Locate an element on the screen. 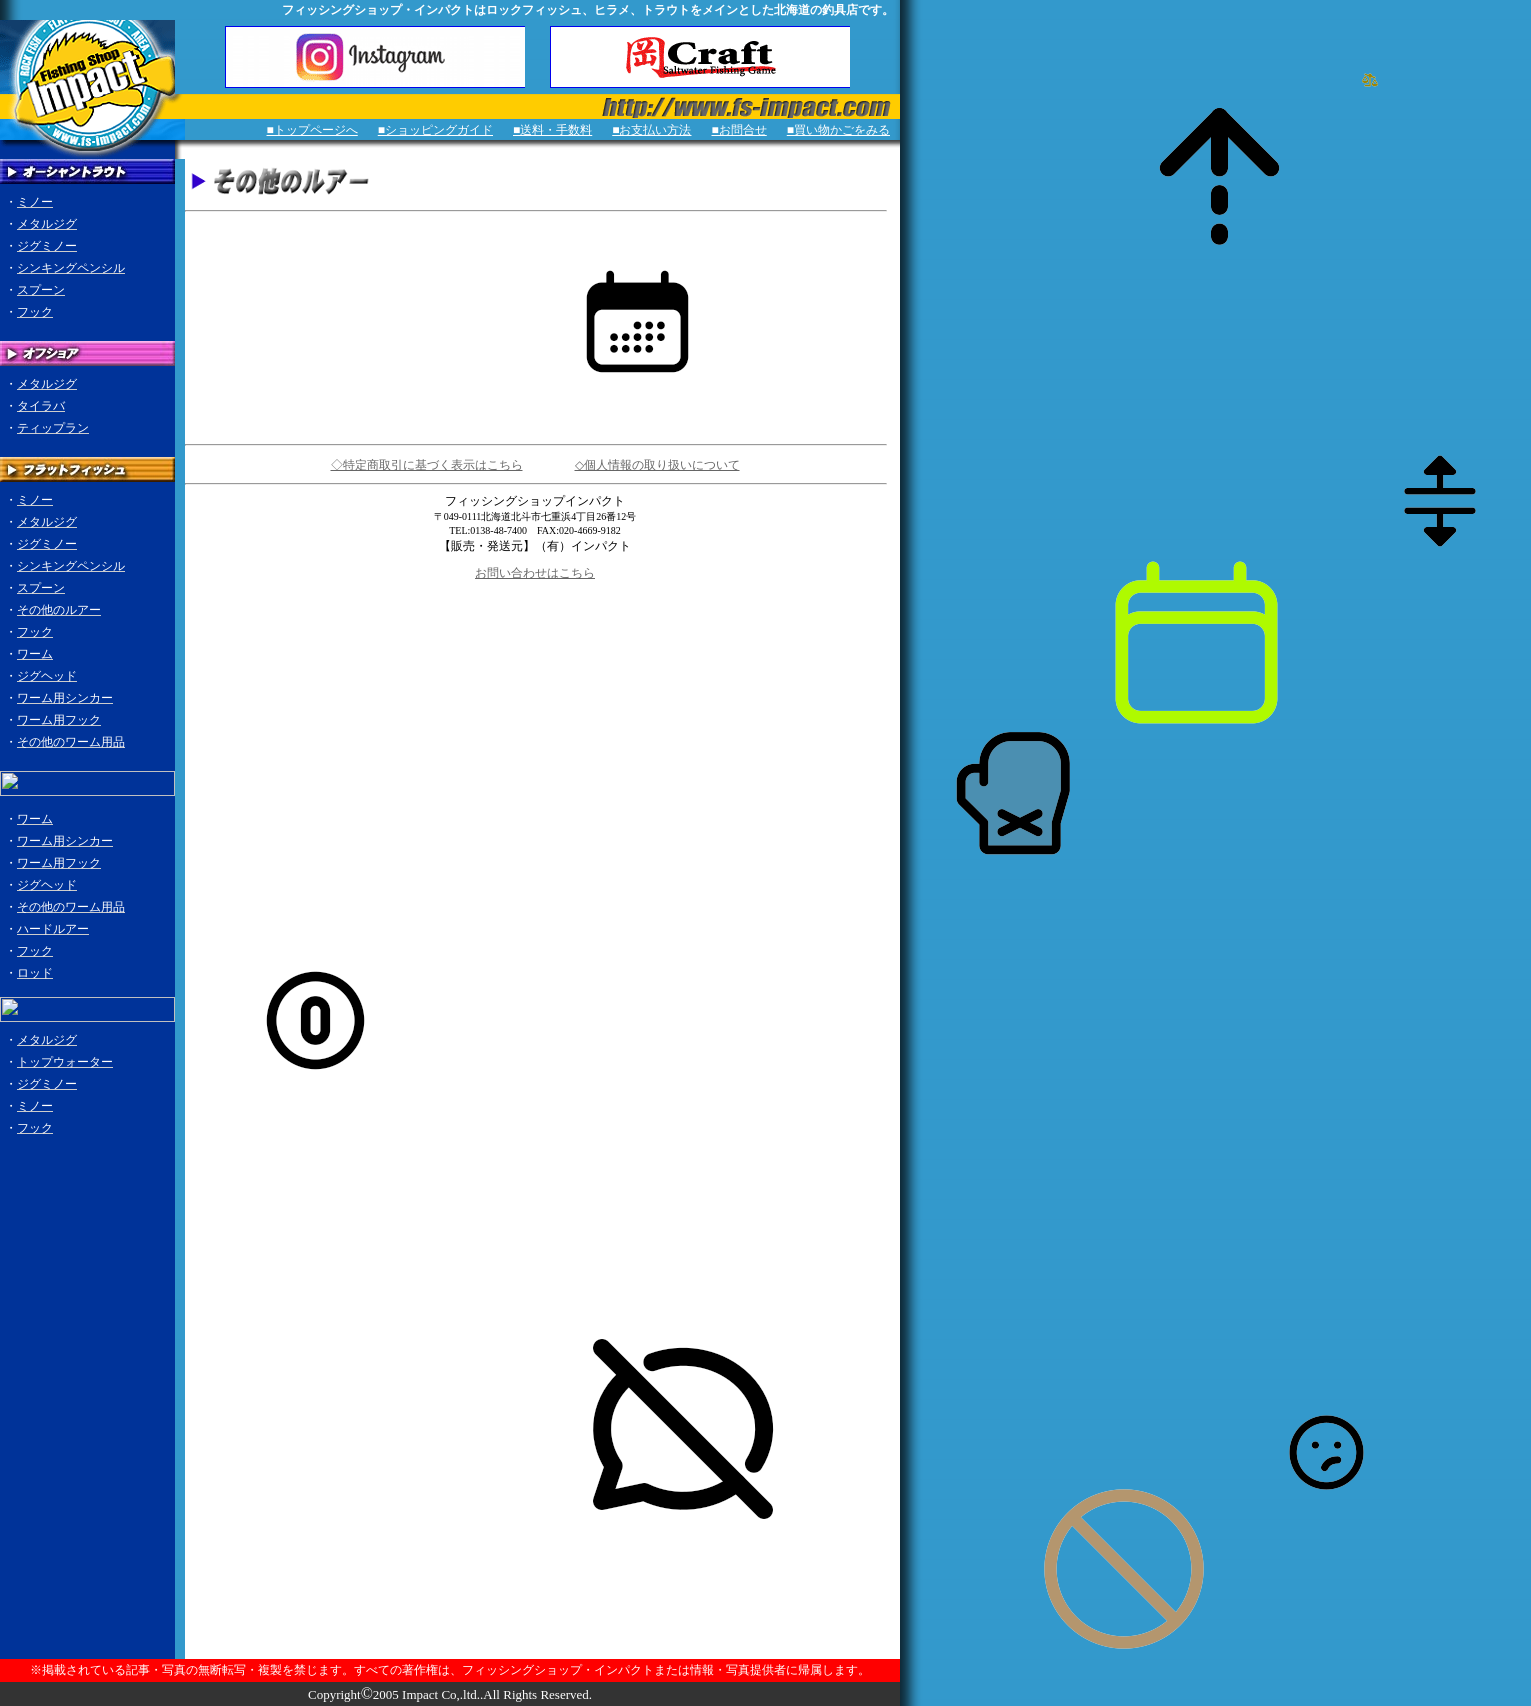 This screenshot has width=1531, height=1706. view calendar with scheduled events is located at coordinates (637, 321).